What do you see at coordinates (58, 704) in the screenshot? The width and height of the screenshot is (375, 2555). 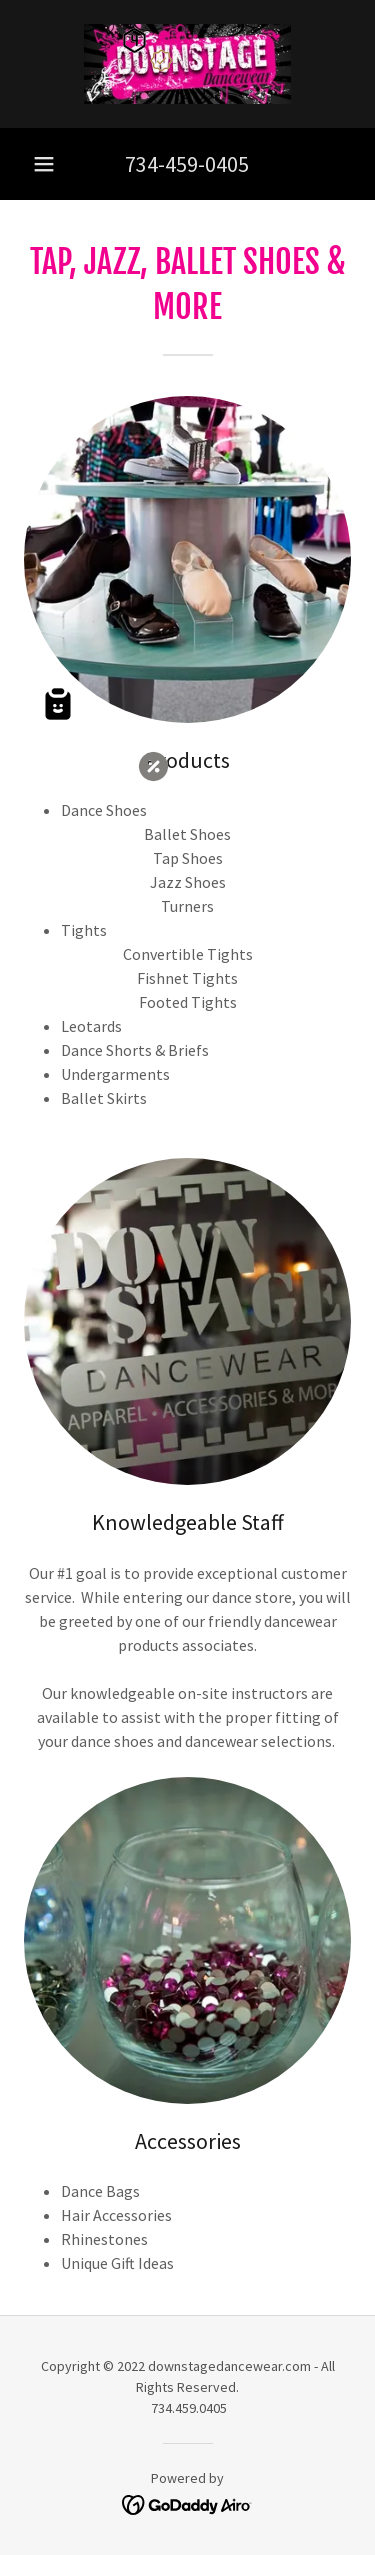 I see `view positive feedback or reviews` at bounding box center [58, 704].